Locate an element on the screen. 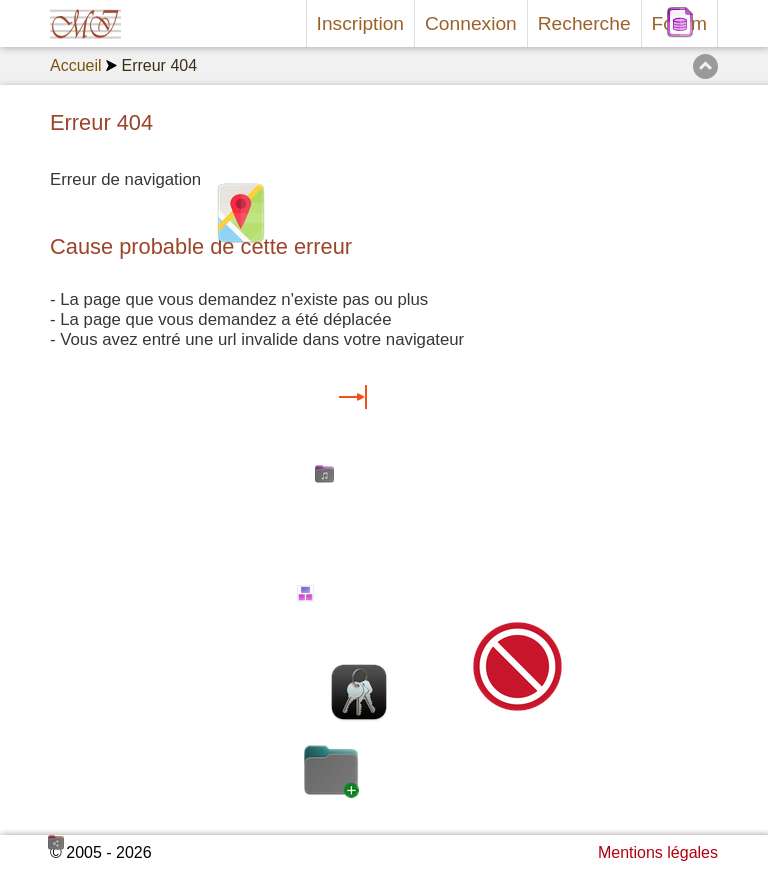 This screenshot has width=768, height=870. open an opendocument database file is located at coordinates (680, 22).